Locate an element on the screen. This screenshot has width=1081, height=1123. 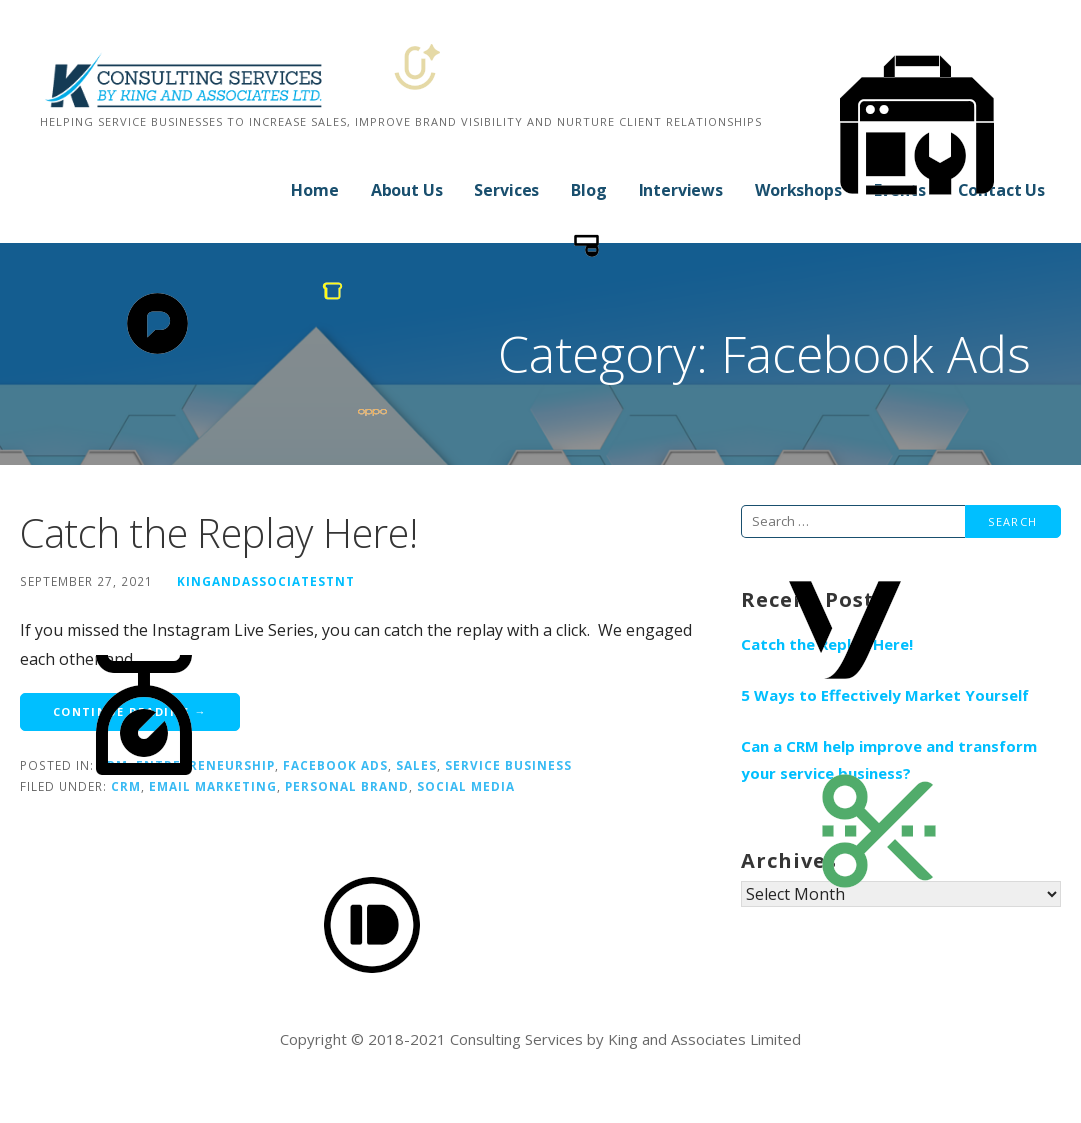
open pushbullet app is located at coordinates (372, 925).